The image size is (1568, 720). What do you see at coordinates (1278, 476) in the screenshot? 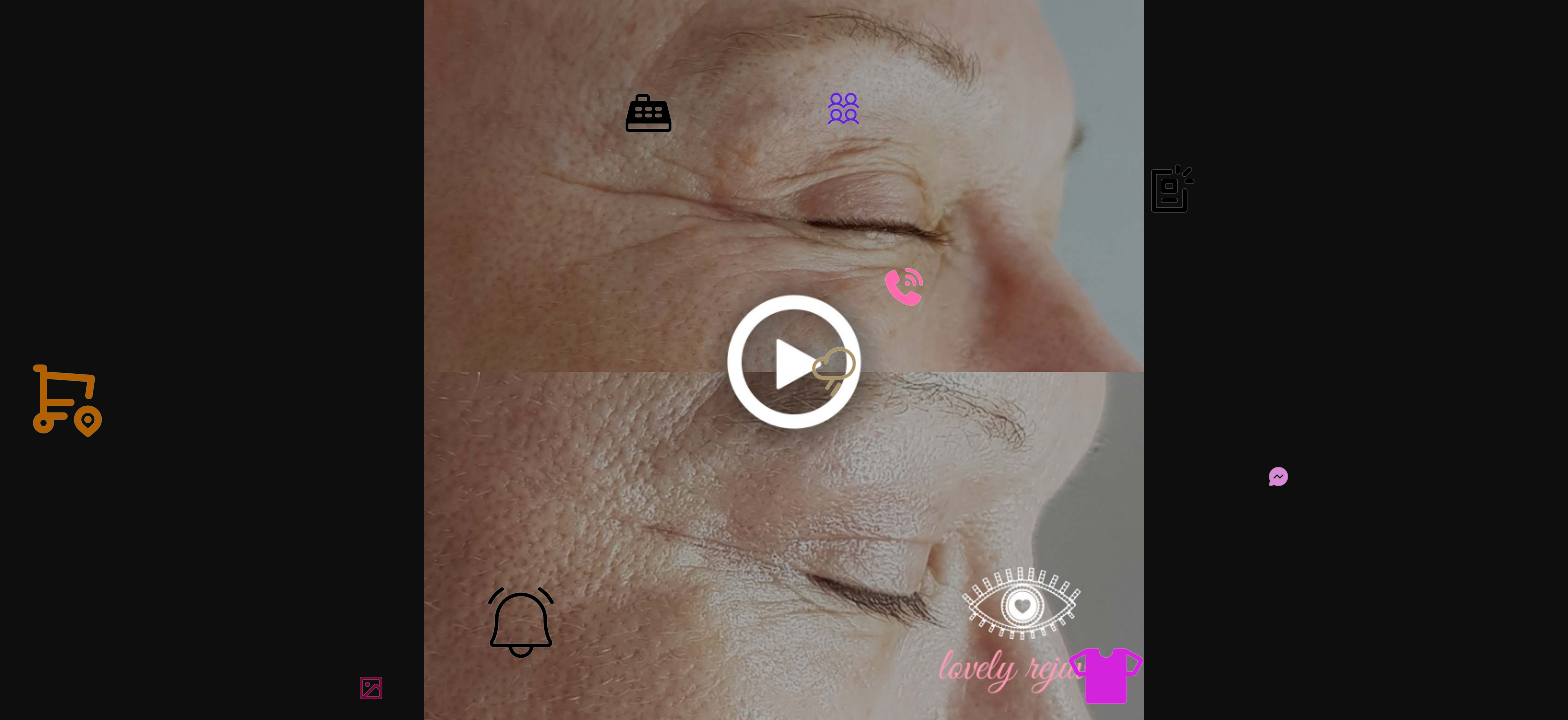
I see `open facebook messenger` at bounding box center [1278, 476].